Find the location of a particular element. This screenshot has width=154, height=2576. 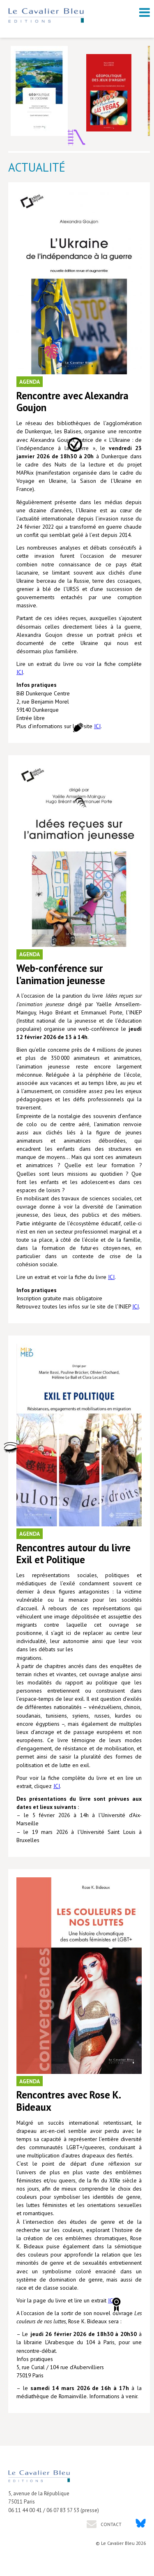

indicates wind or tornado weather conditions is located at coordinates (80, 803).